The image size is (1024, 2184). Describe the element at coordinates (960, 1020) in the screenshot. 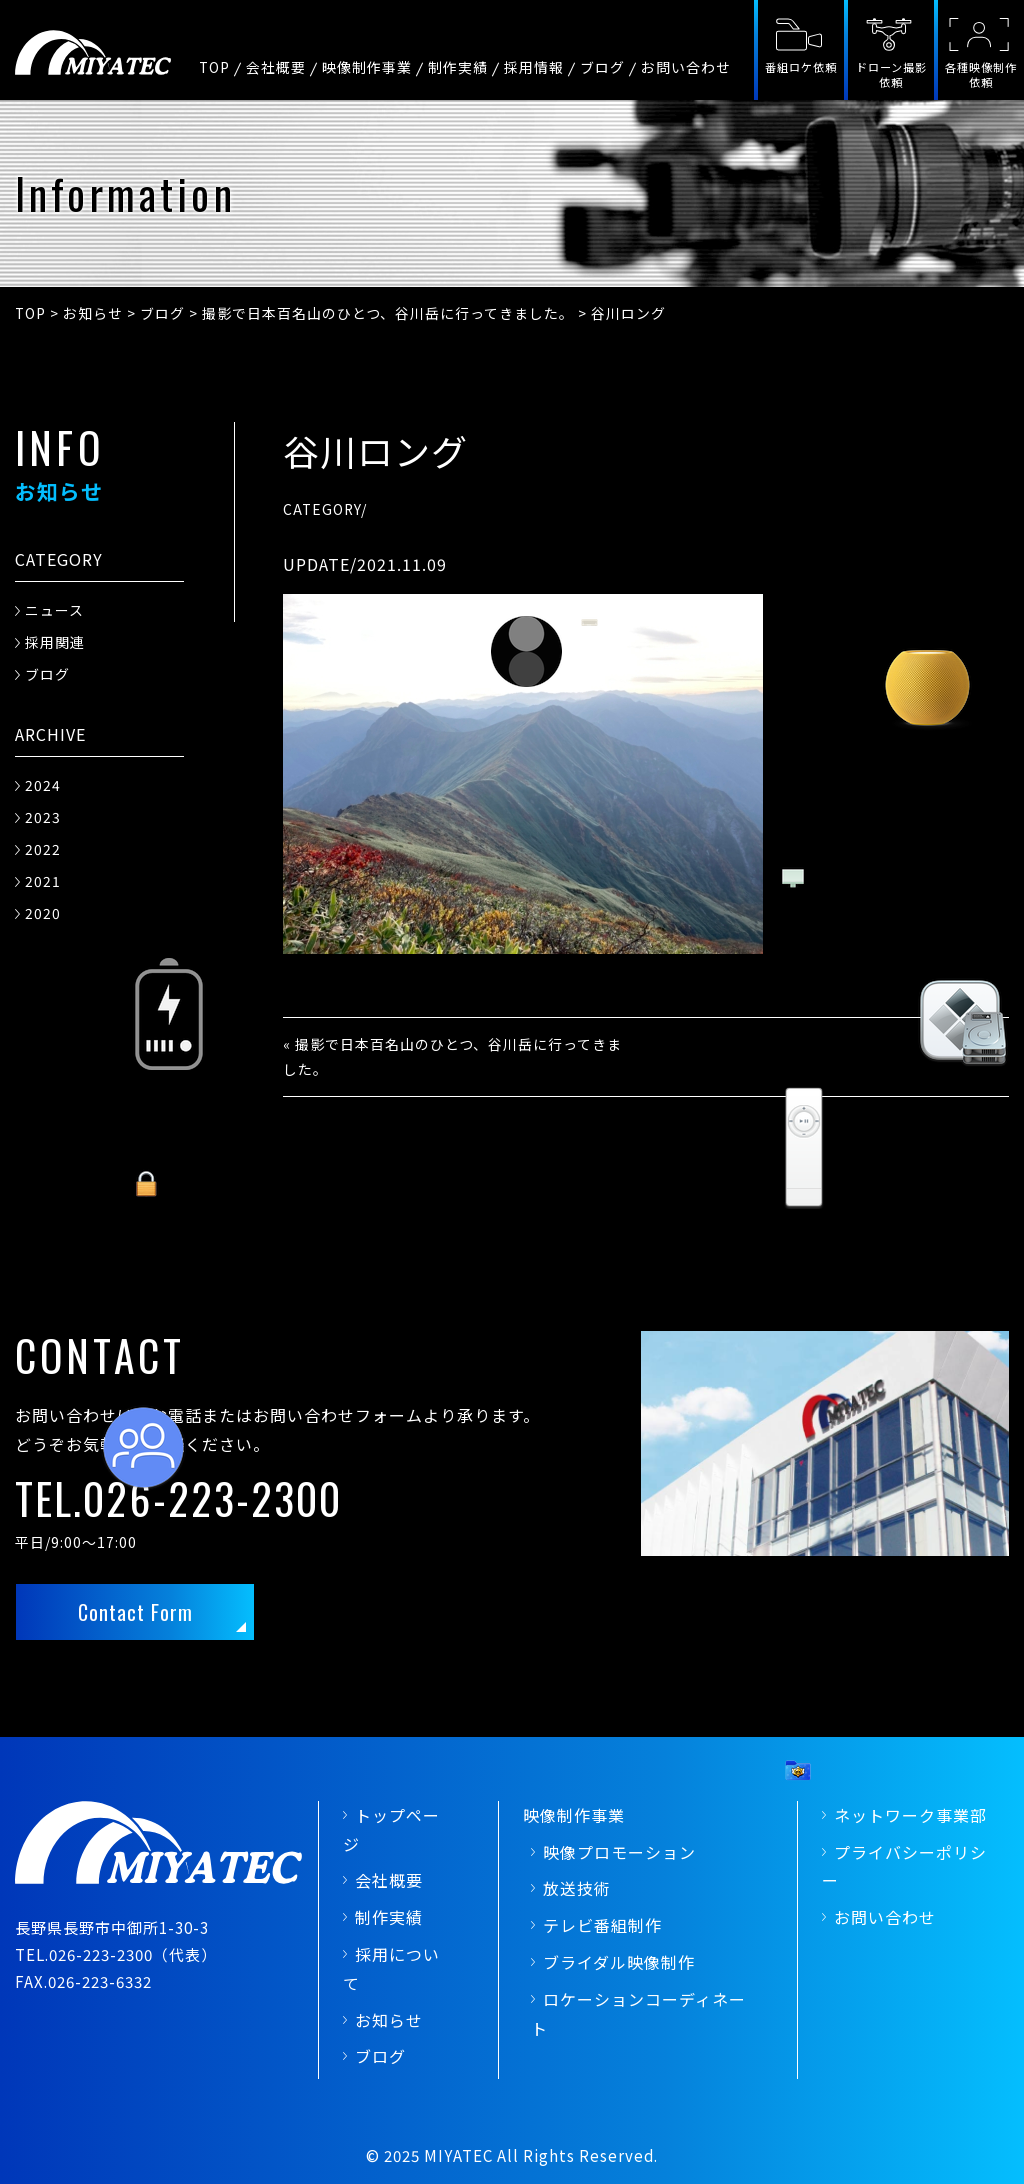

I see `launch boot camp assistant to install windows on your mac` at that location.